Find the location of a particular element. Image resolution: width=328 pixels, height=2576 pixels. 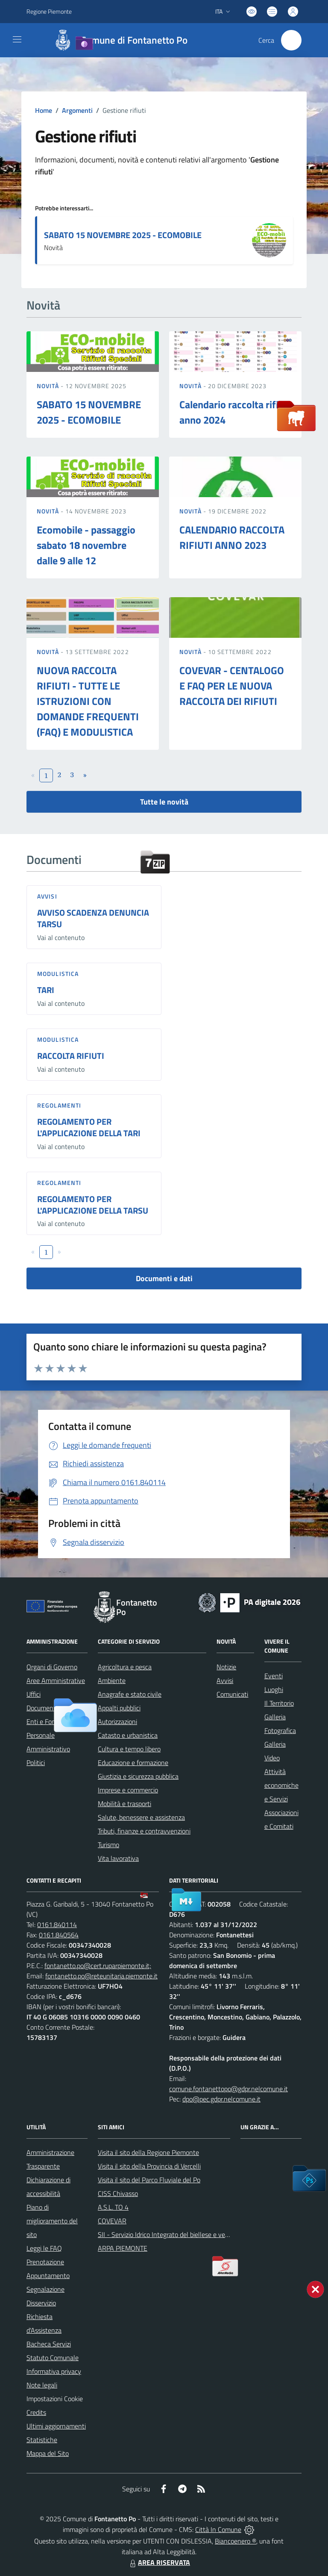

open moddb game mods folder is located at coordinates (144, 1895).